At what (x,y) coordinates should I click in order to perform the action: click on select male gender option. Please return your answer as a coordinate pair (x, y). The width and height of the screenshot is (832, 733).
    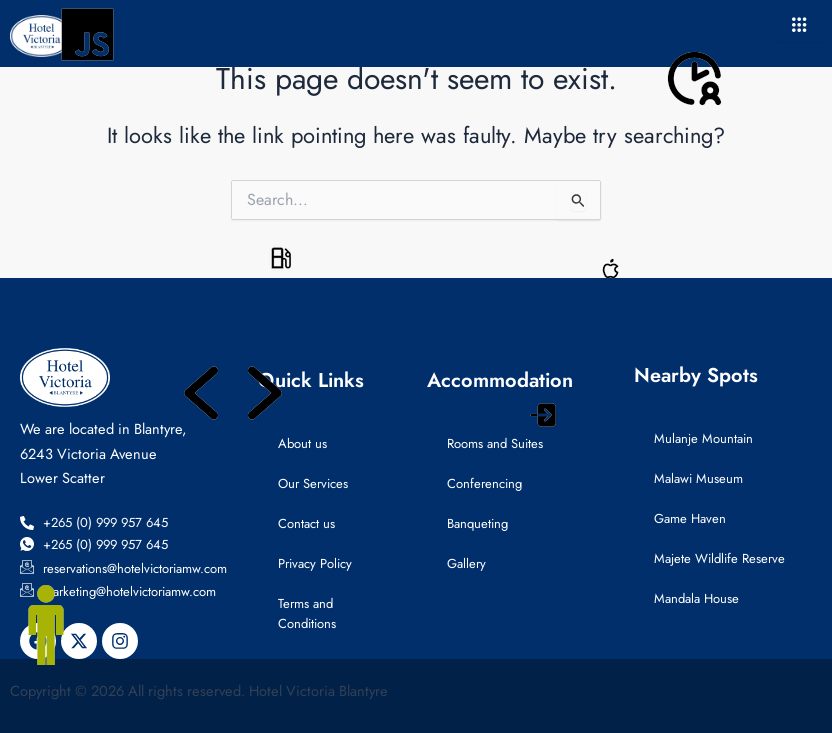
    Looking at the image, I should click on (46, 625).